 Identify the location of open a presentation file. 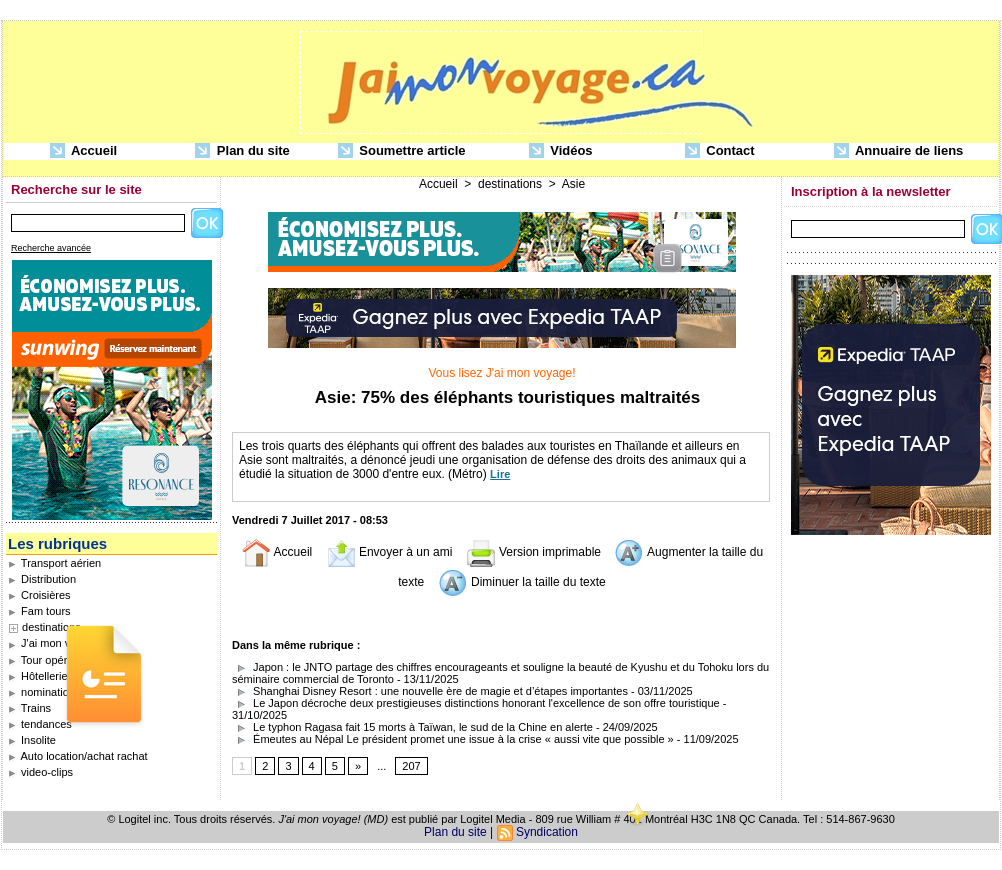
(104, 676).